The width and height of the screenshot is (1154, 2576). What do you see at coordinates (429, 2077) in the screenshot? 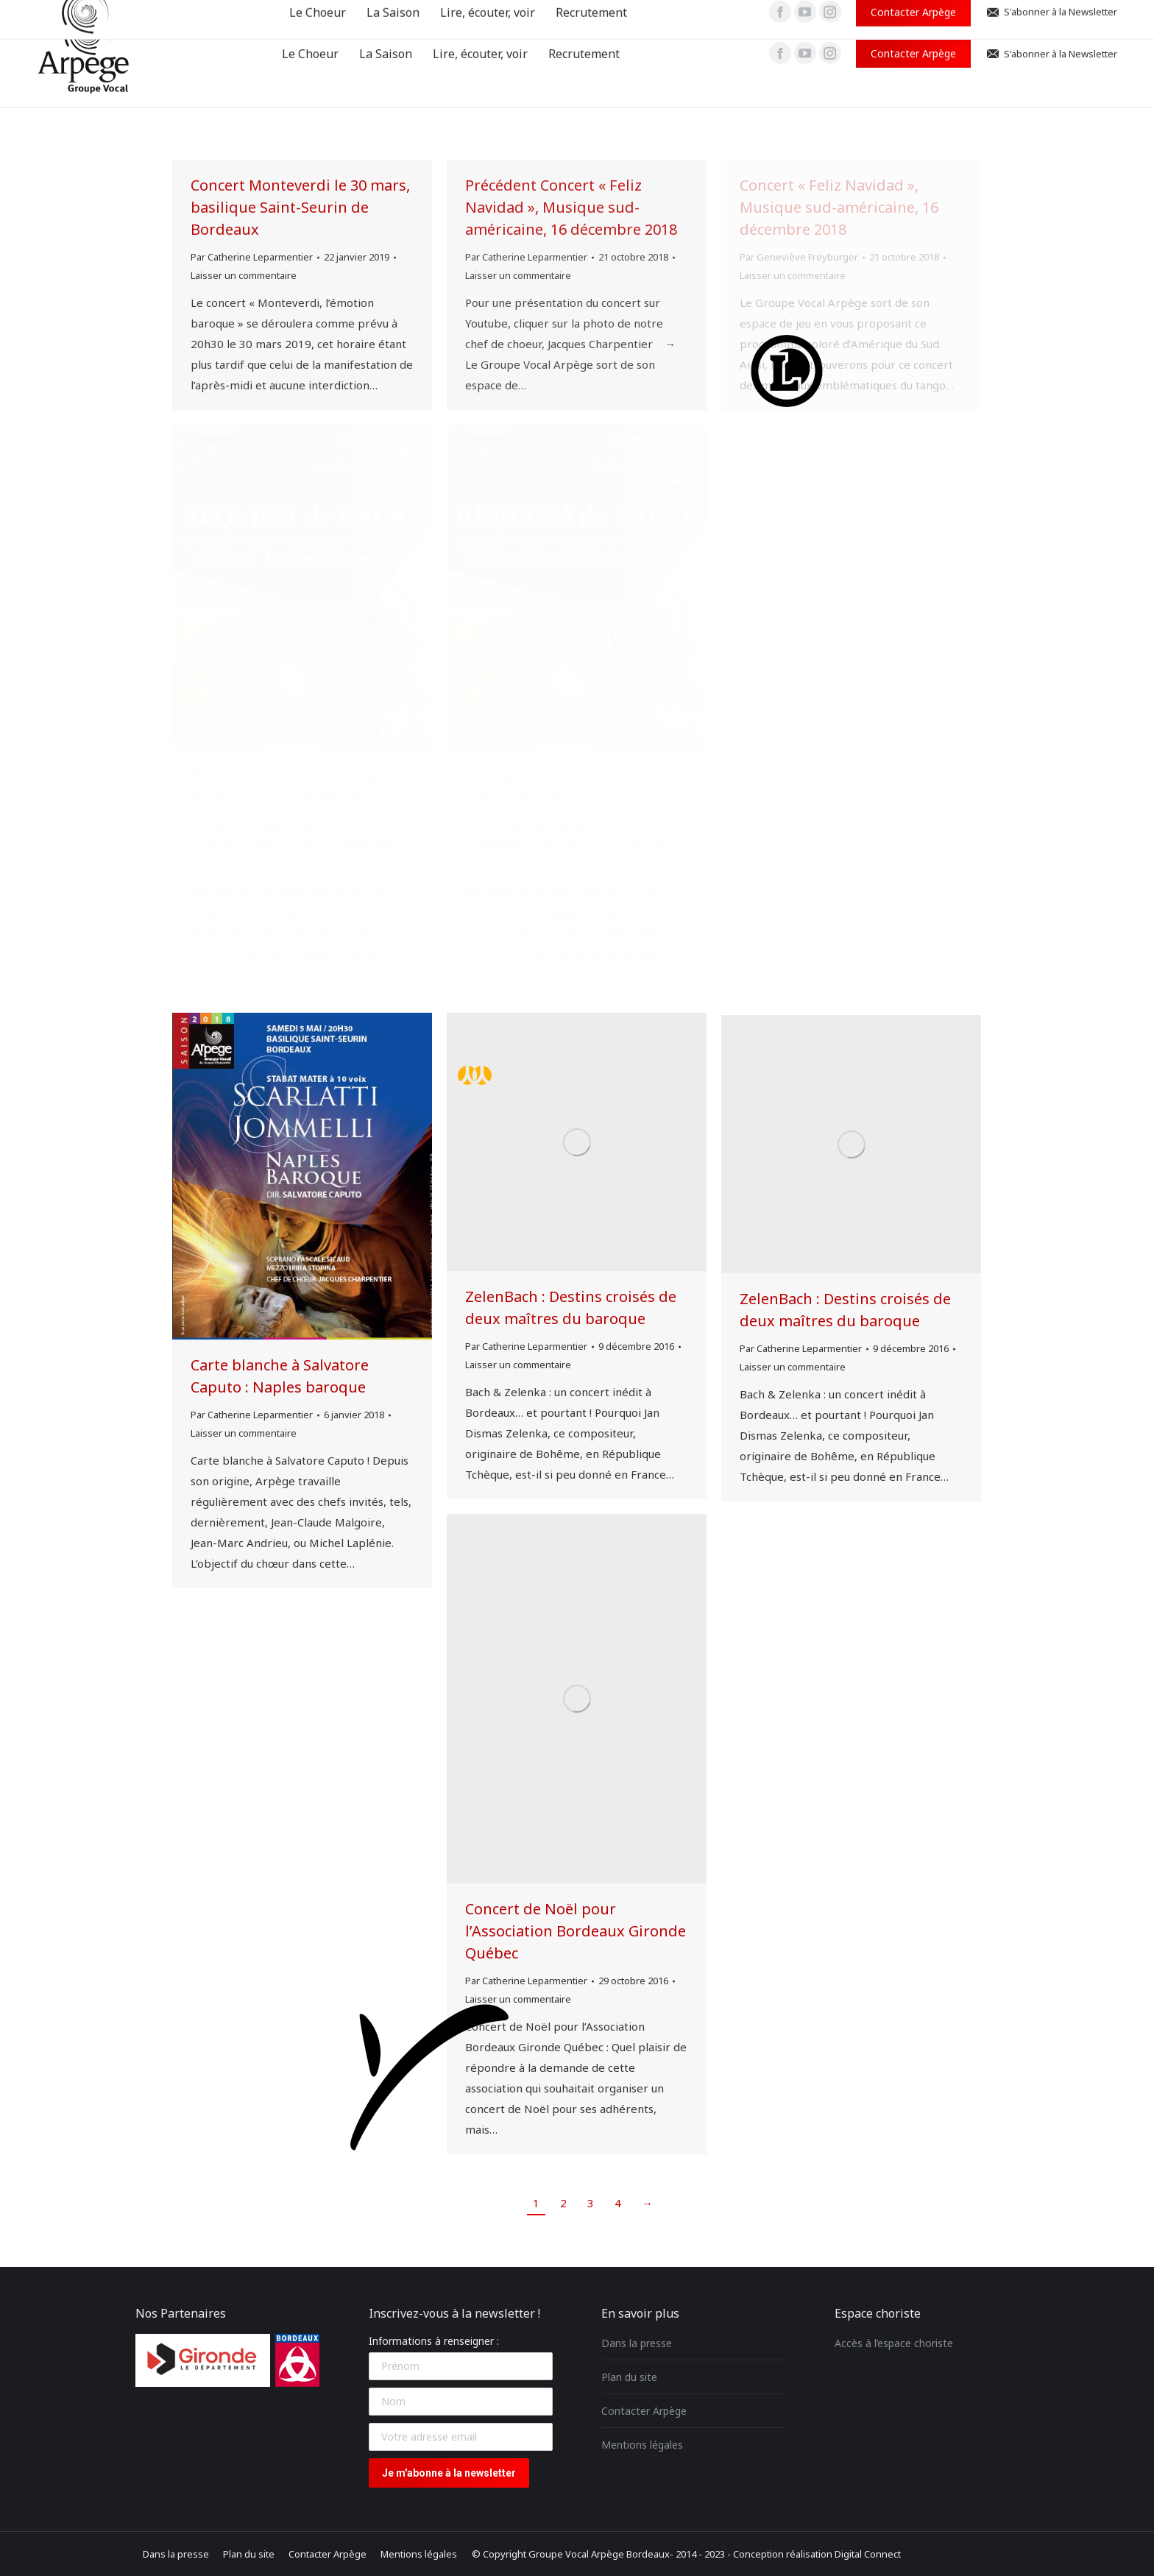
I see `payoneer payment service logo` at bounding box center [429, 2077].